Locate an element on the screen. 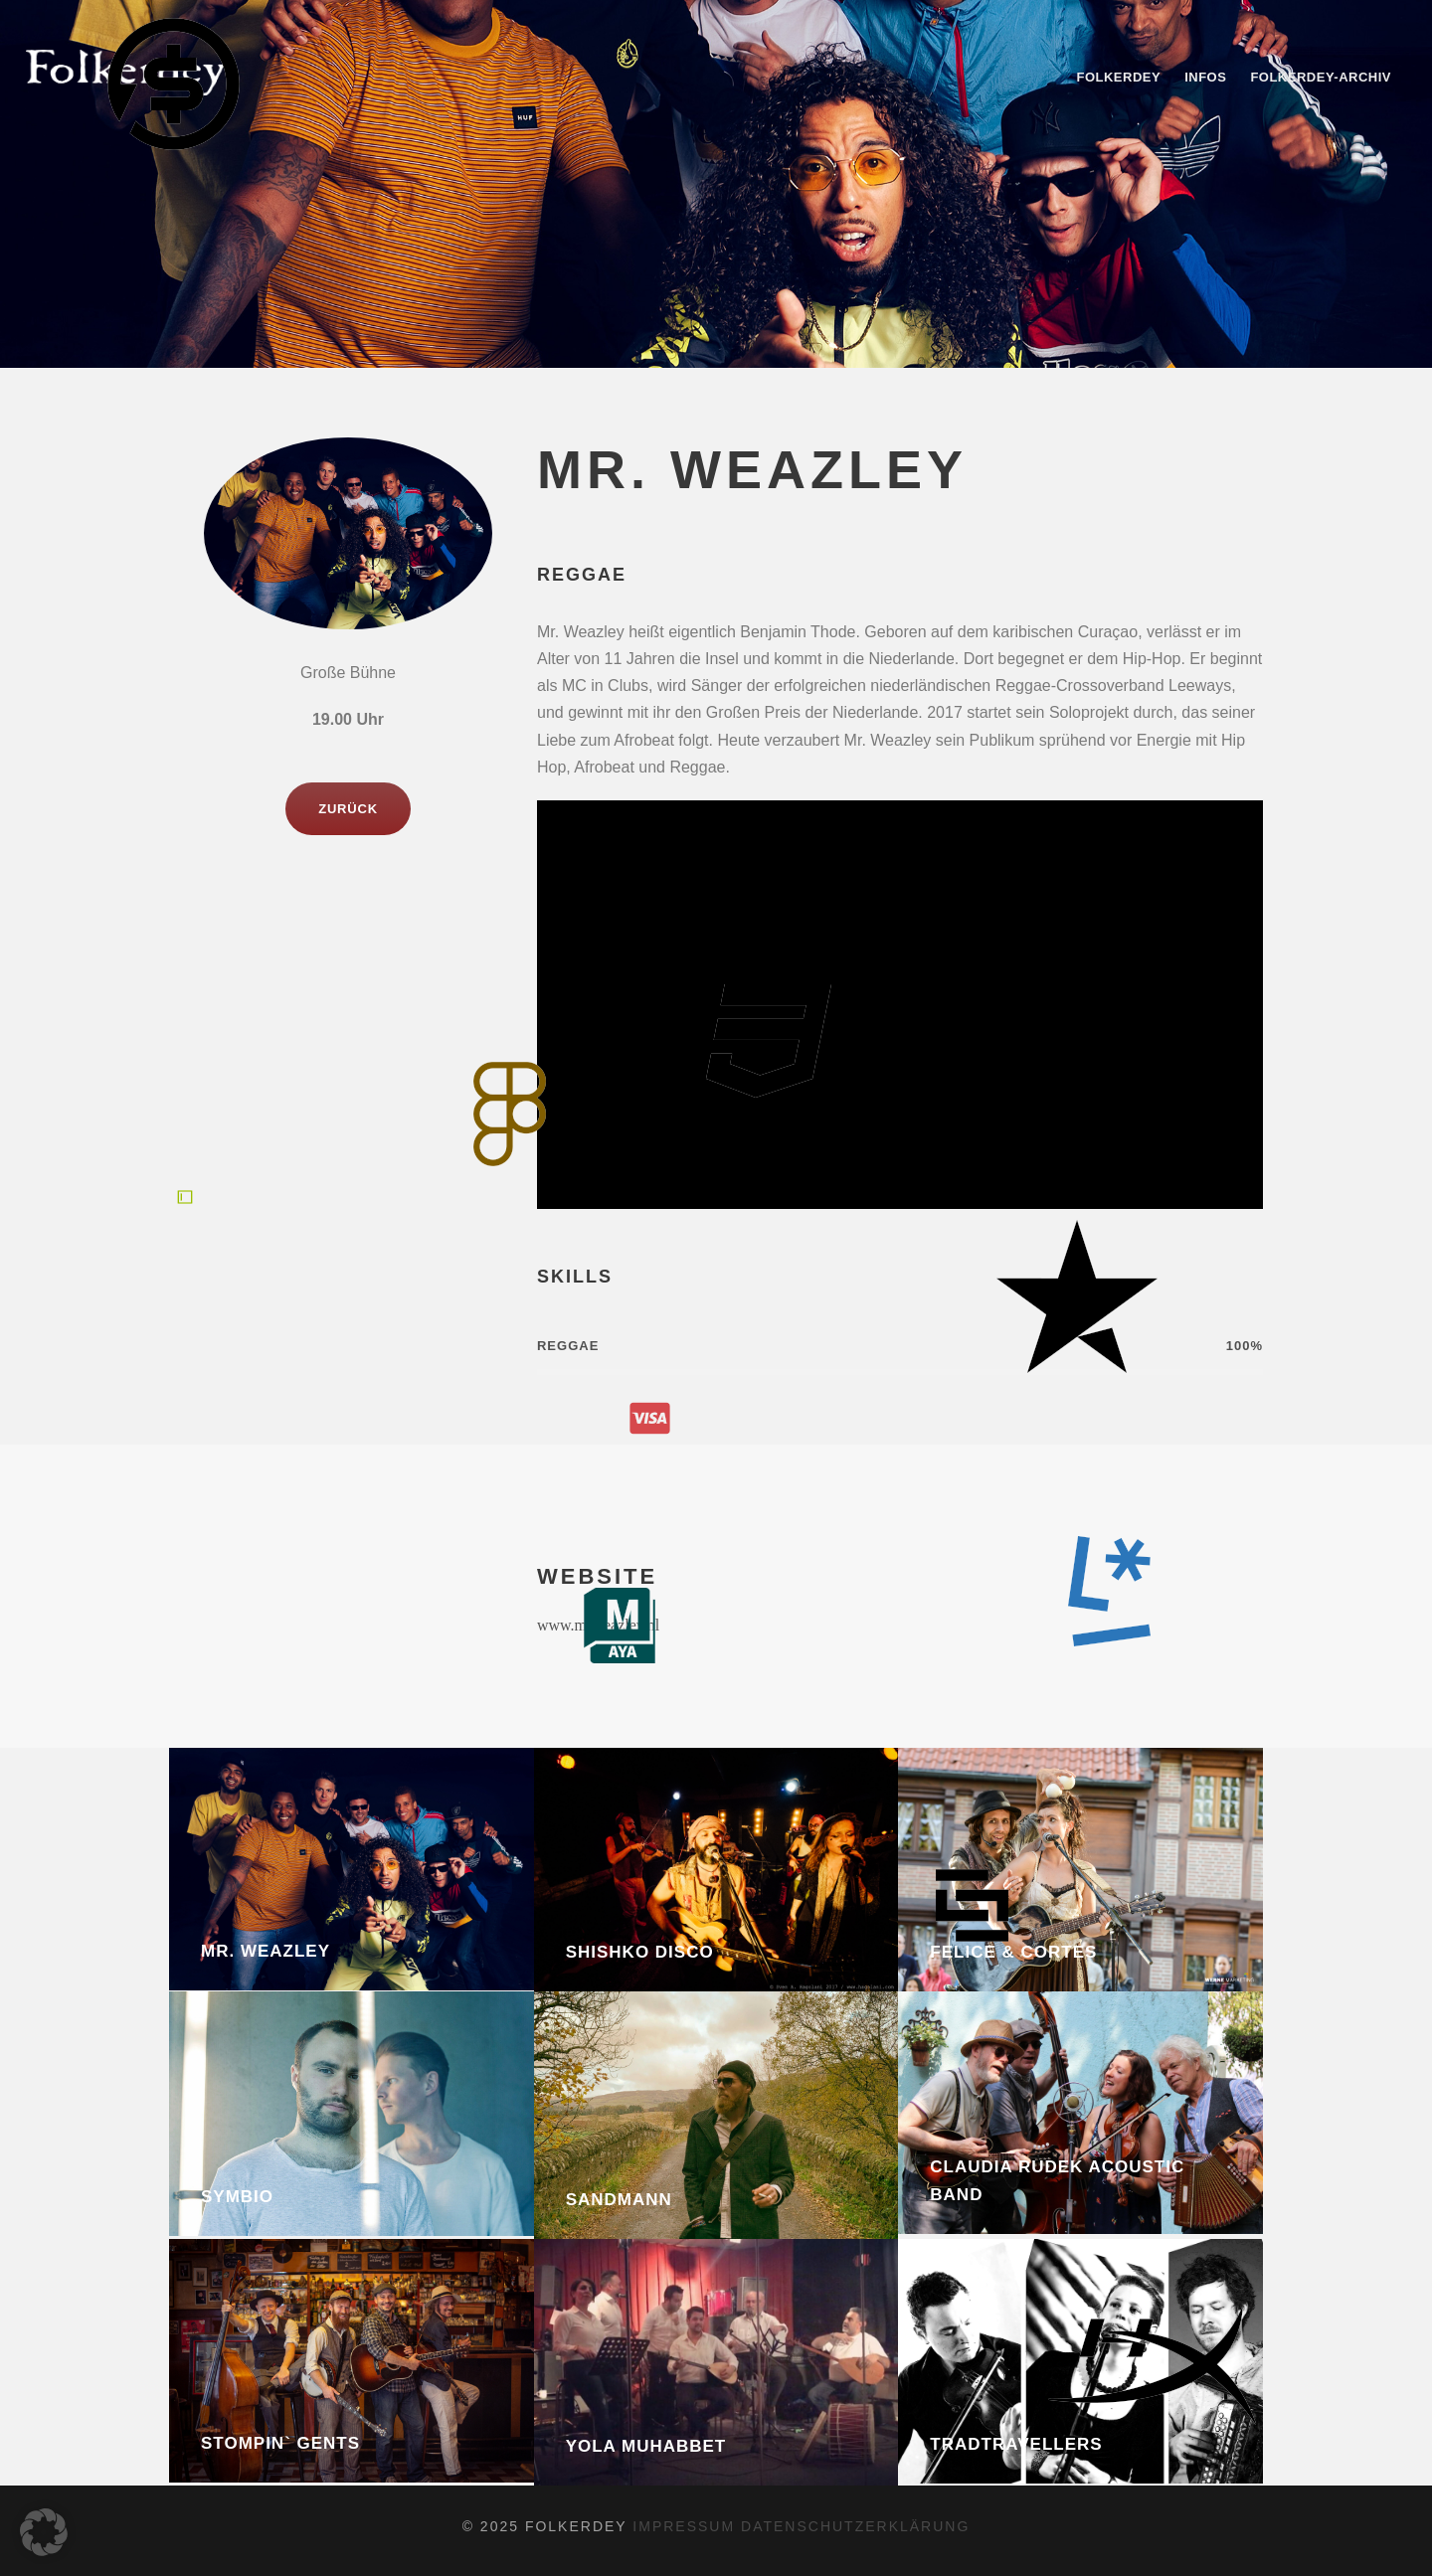 The height and width of the screenshot is (2576, 1432). pay with Visa credit or debit card is located at coordinates (649, 1418).